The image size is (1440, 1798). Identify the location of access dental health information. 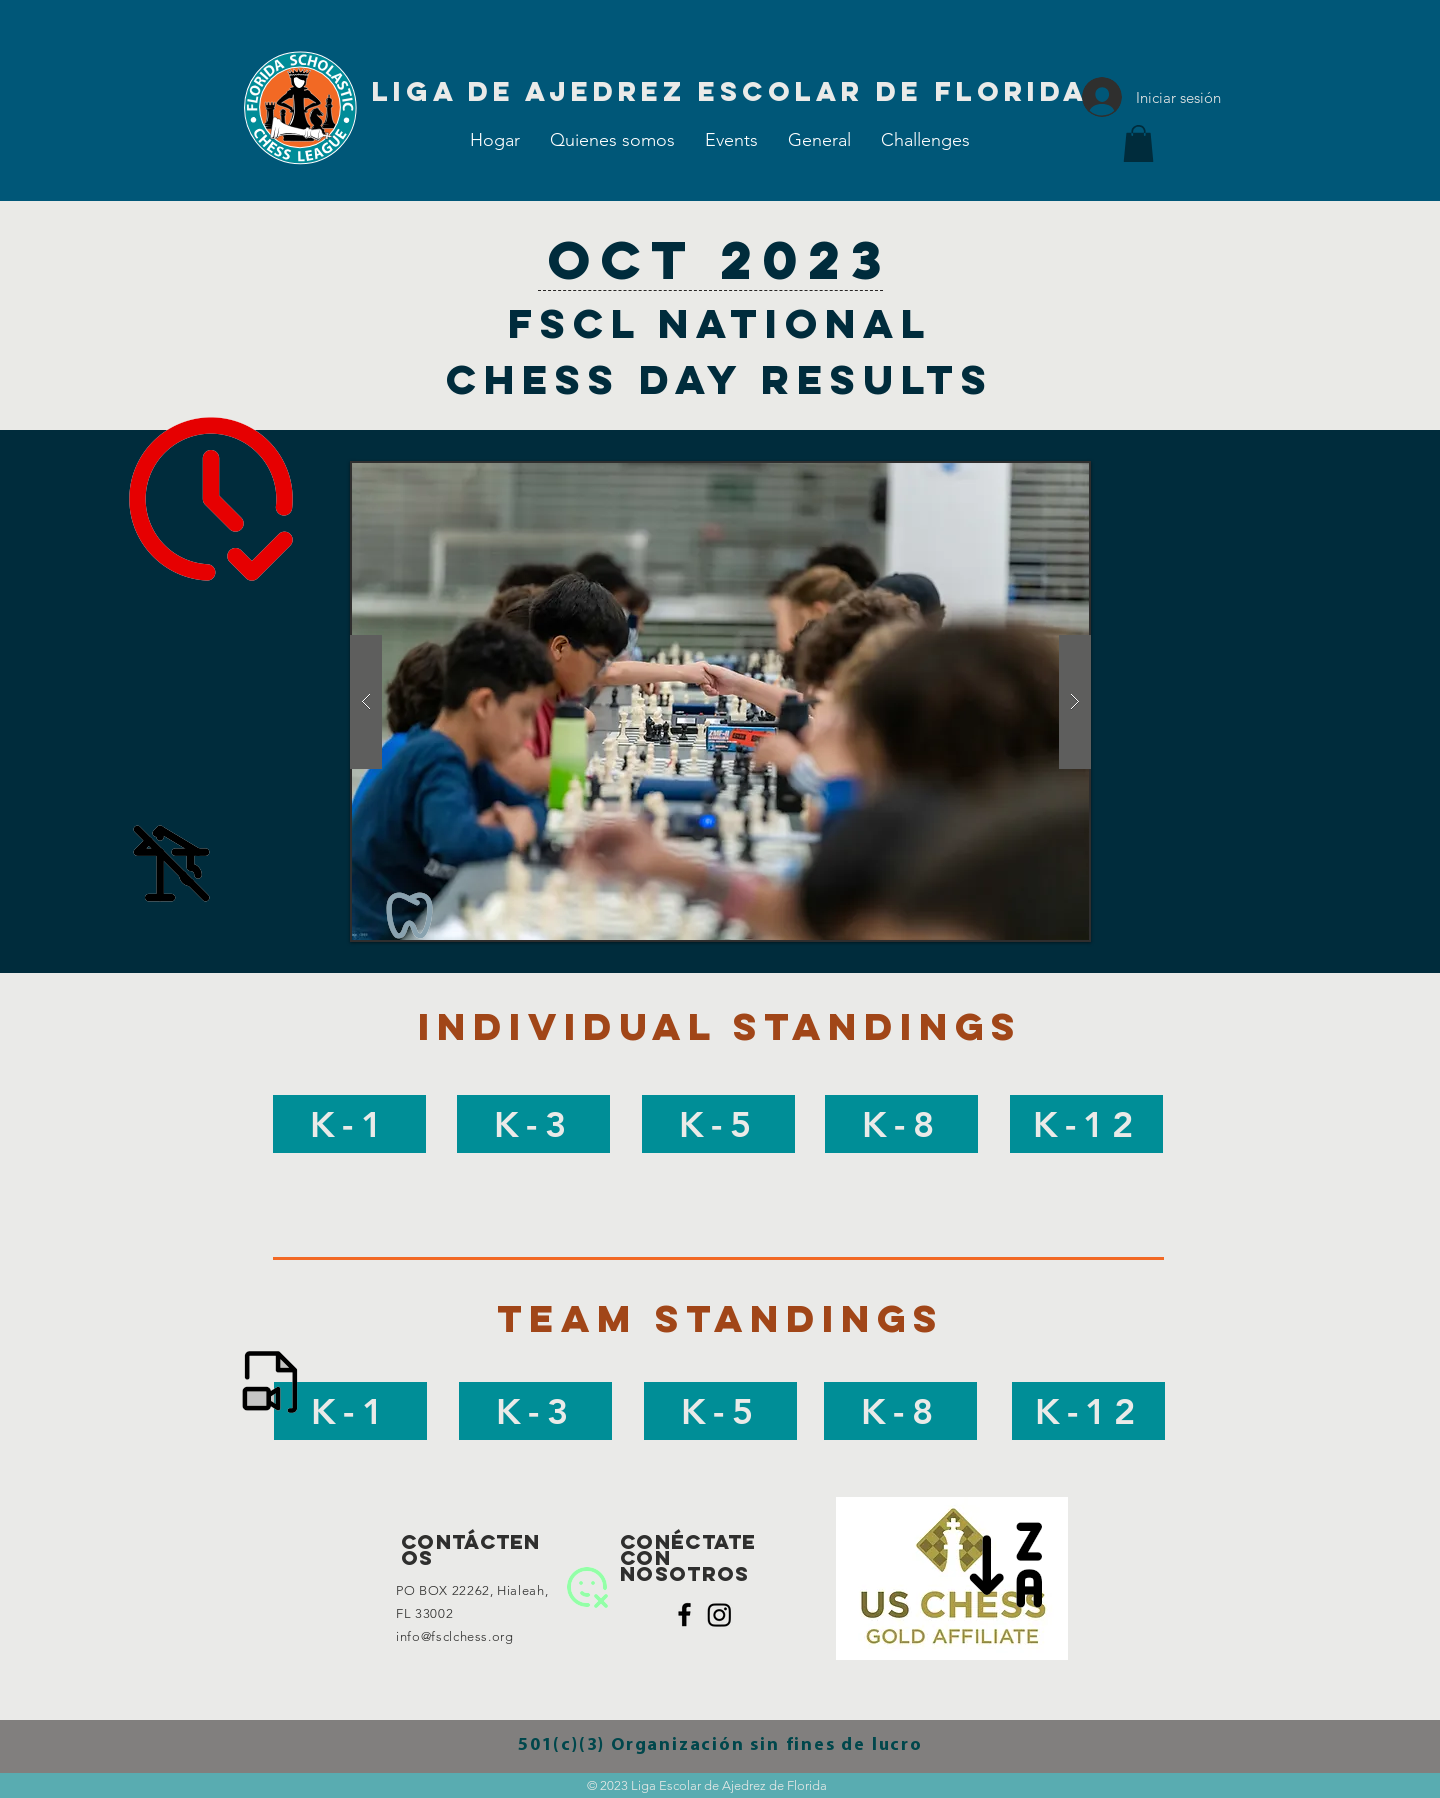
(409, 915).